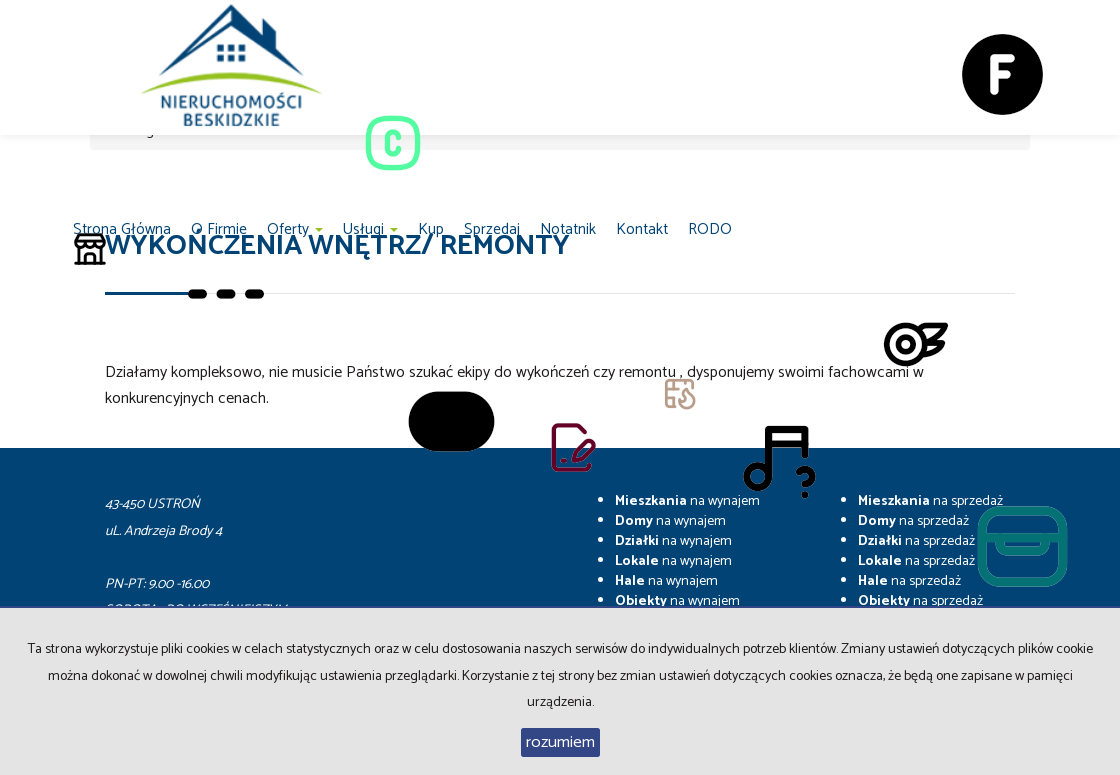 Image resolution: width=1120 pixels, height=775 pixels. What do you see at coordinates (571, 447) in the screenshot?
I see `edit document` at bounding box center [571, 447].